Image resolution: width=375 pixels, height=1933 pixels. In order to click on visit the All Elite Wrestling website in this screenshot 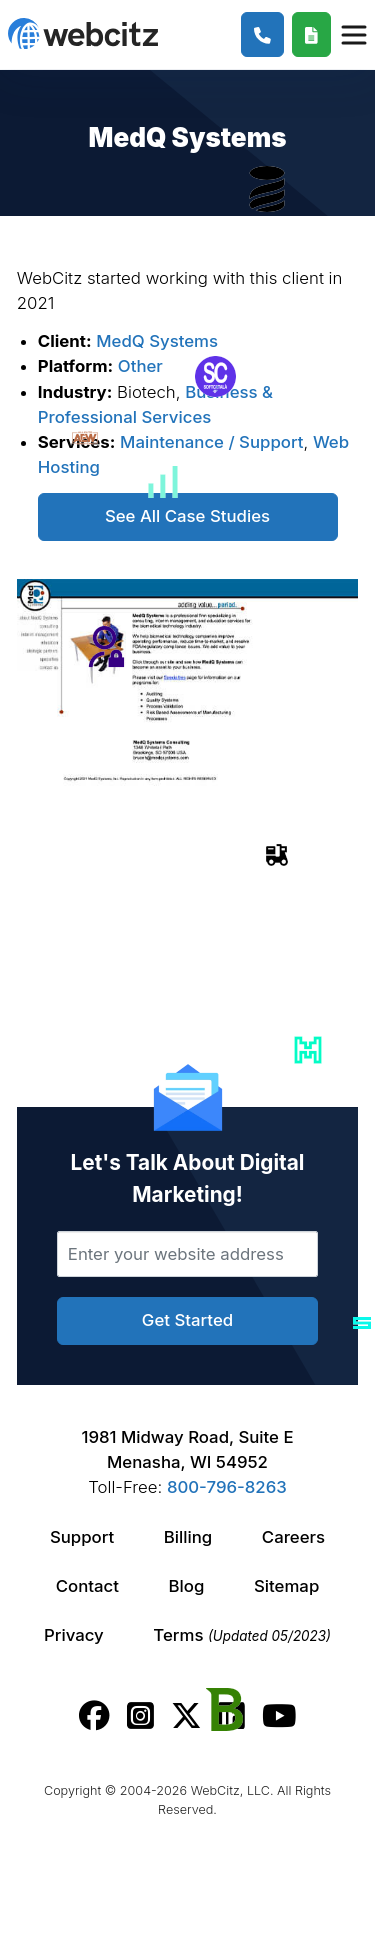, I will do `click(85, 438)`.